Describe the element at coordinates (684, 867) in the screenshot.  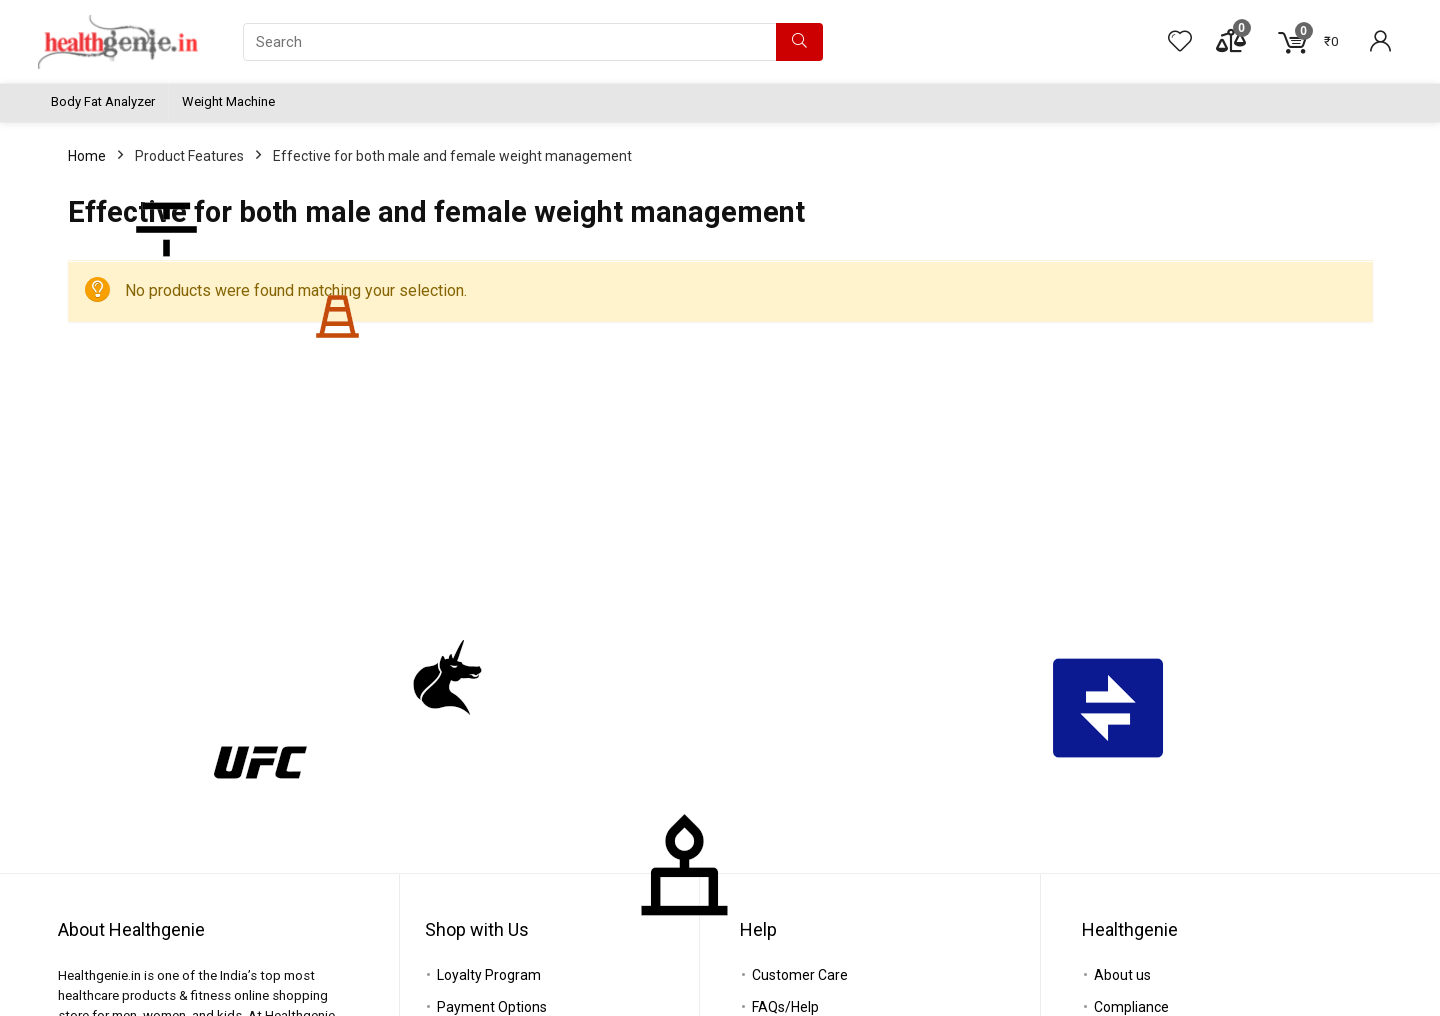
I see `access candle or ambient lighting settings` at that location.